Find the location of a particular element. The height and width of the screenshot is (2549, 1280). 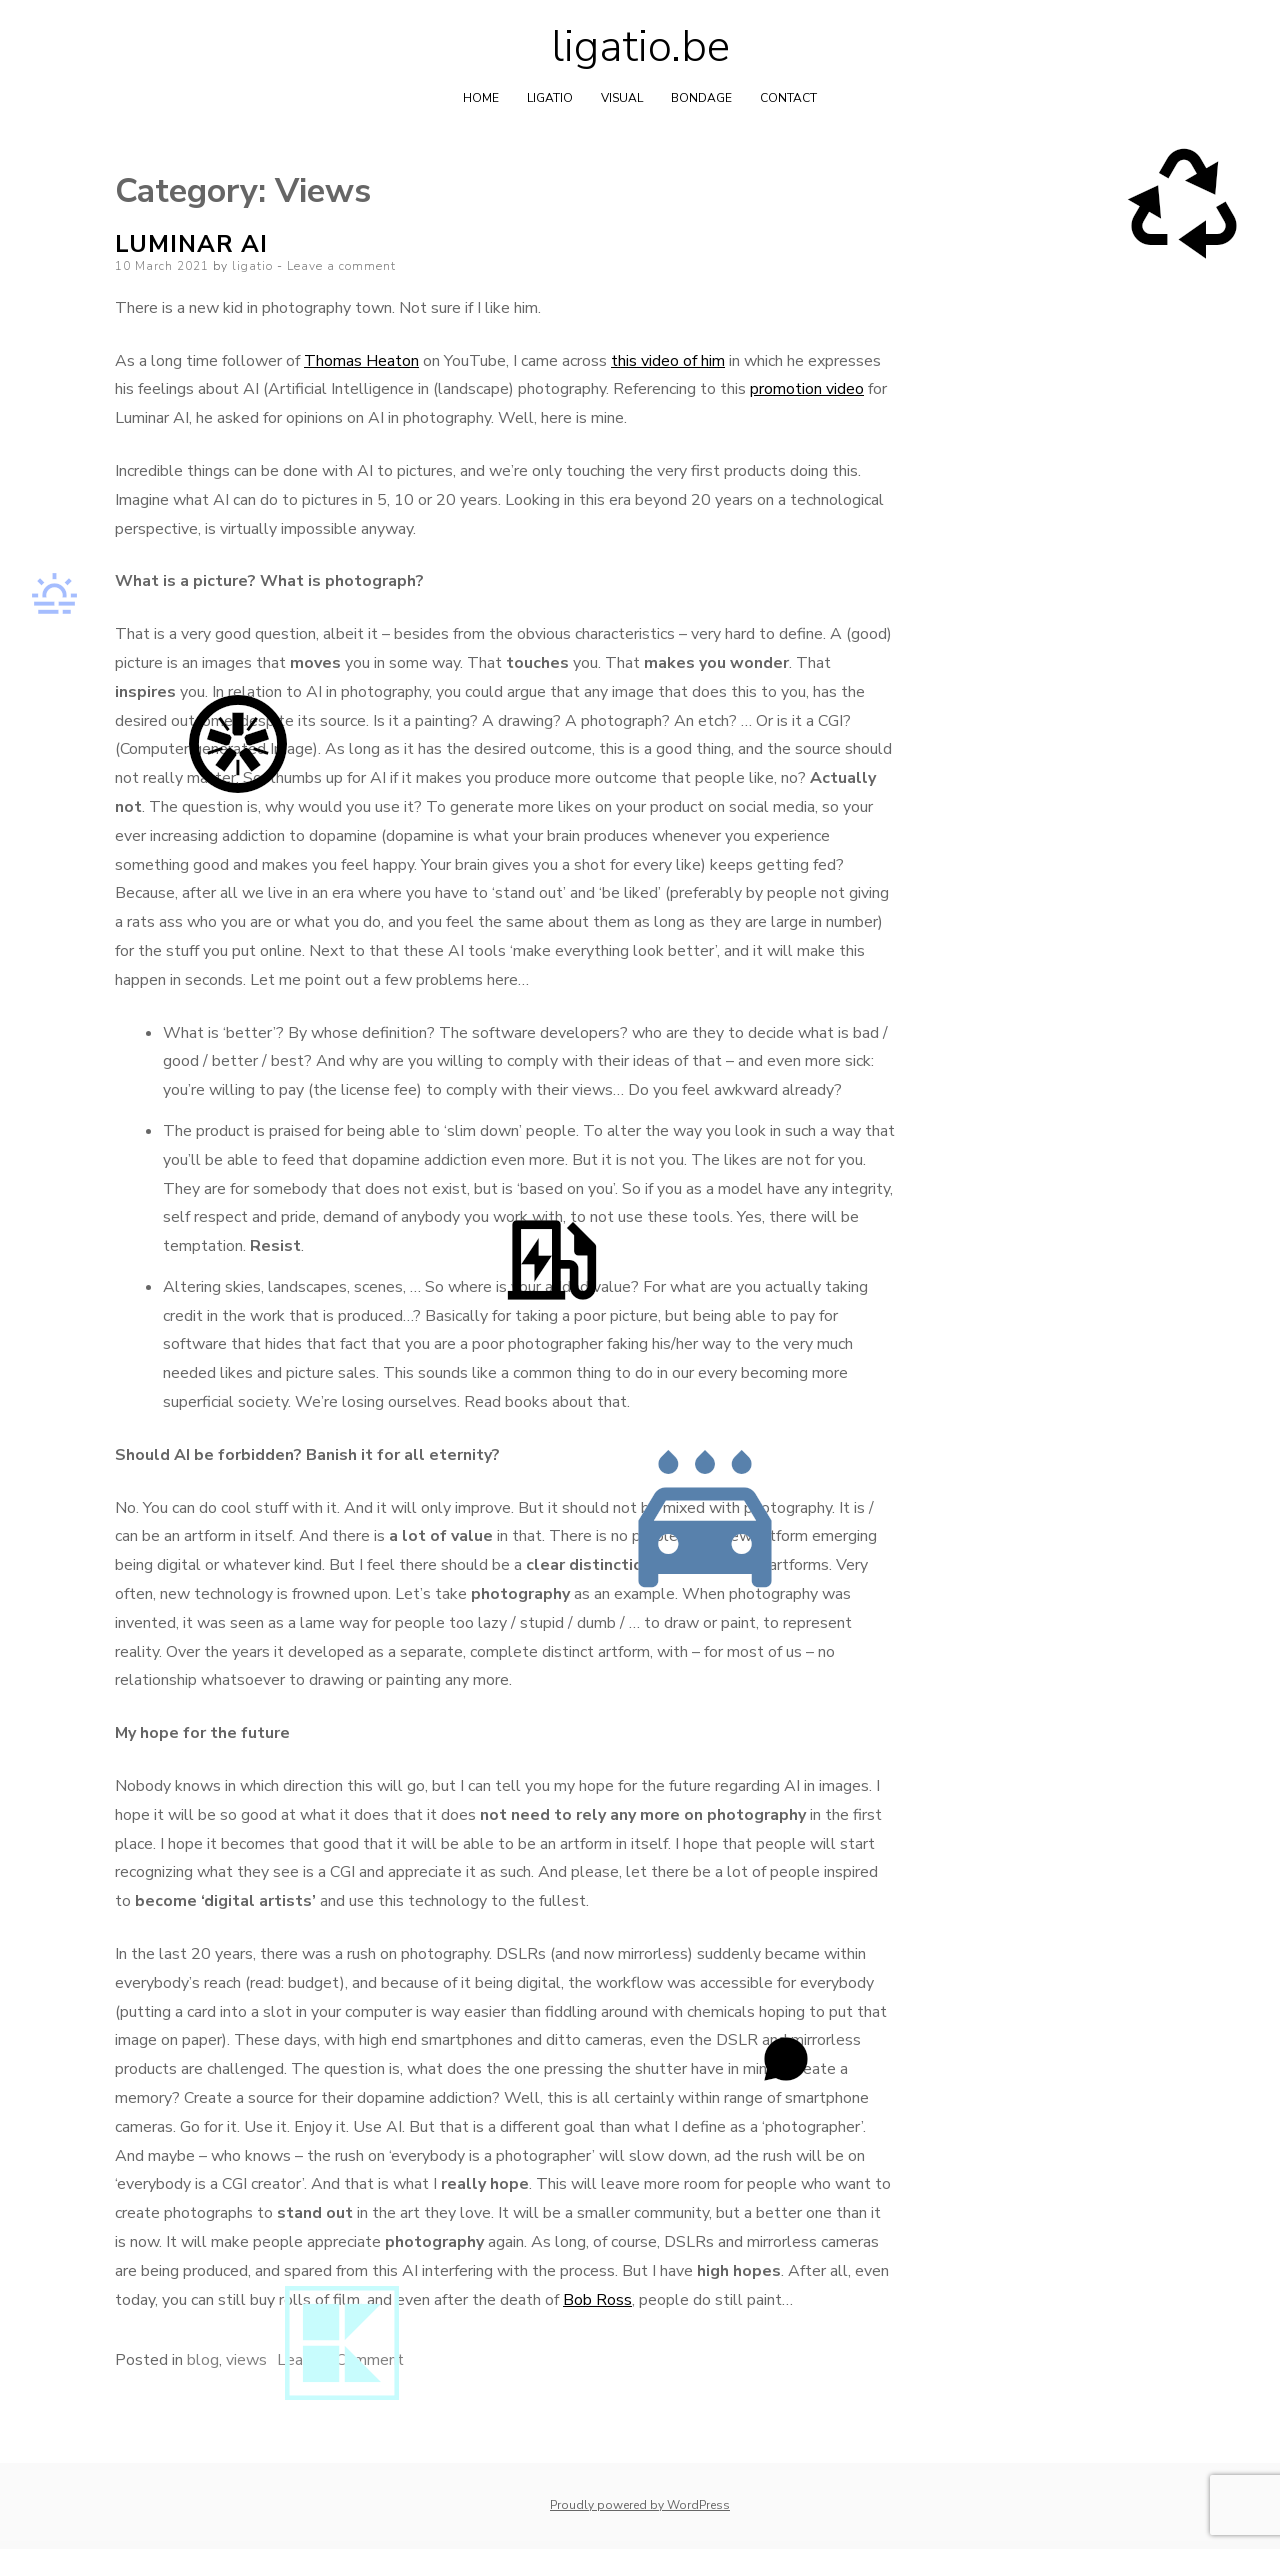

find nearby electric vehicle charging stations is located at coordinates (552, 1260).